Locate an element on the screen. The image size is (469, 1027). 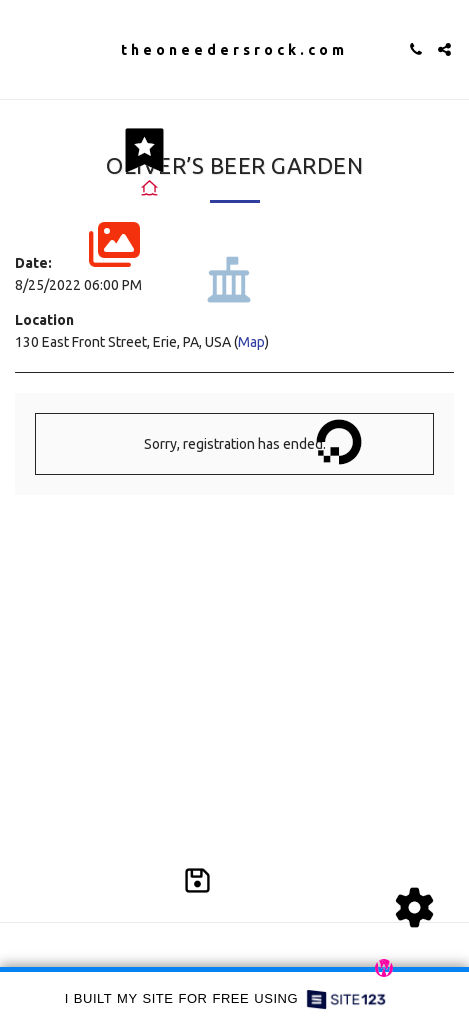
indicates flood warning or alert is located at coordinates (149, 188).